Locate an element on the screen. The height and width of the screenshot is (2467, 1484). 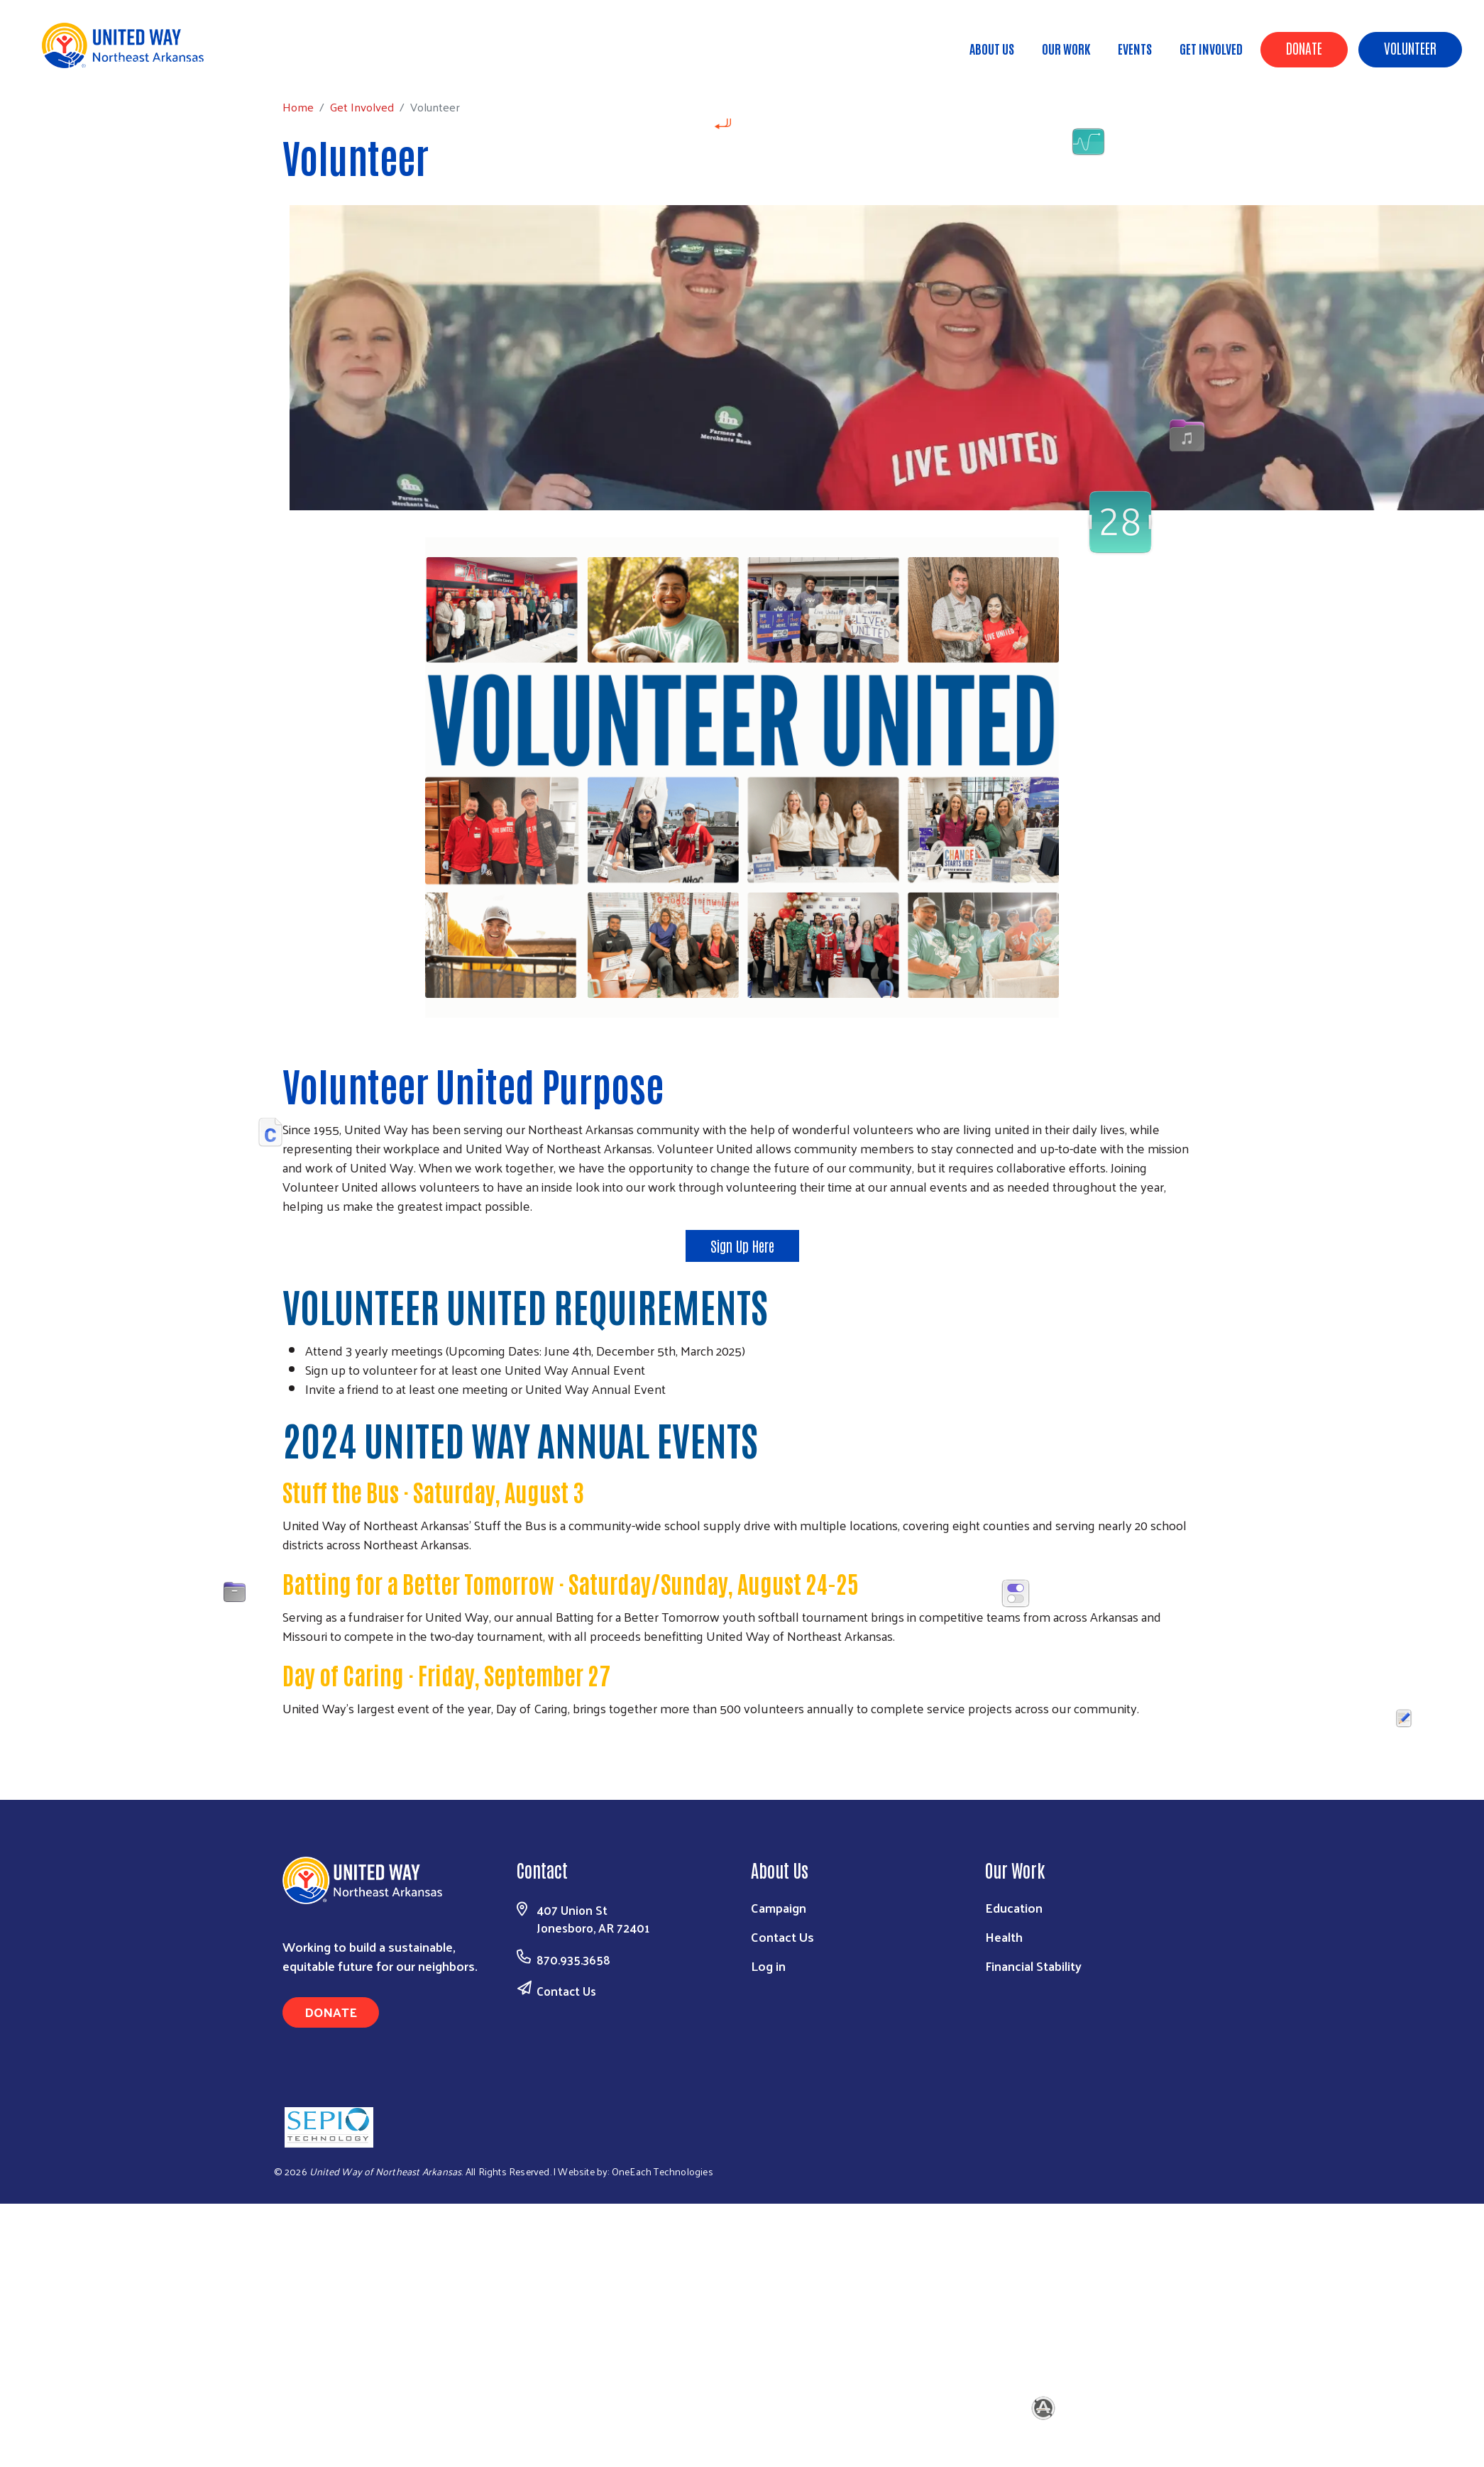
open your music folder is located at coordinates (1187, 435).